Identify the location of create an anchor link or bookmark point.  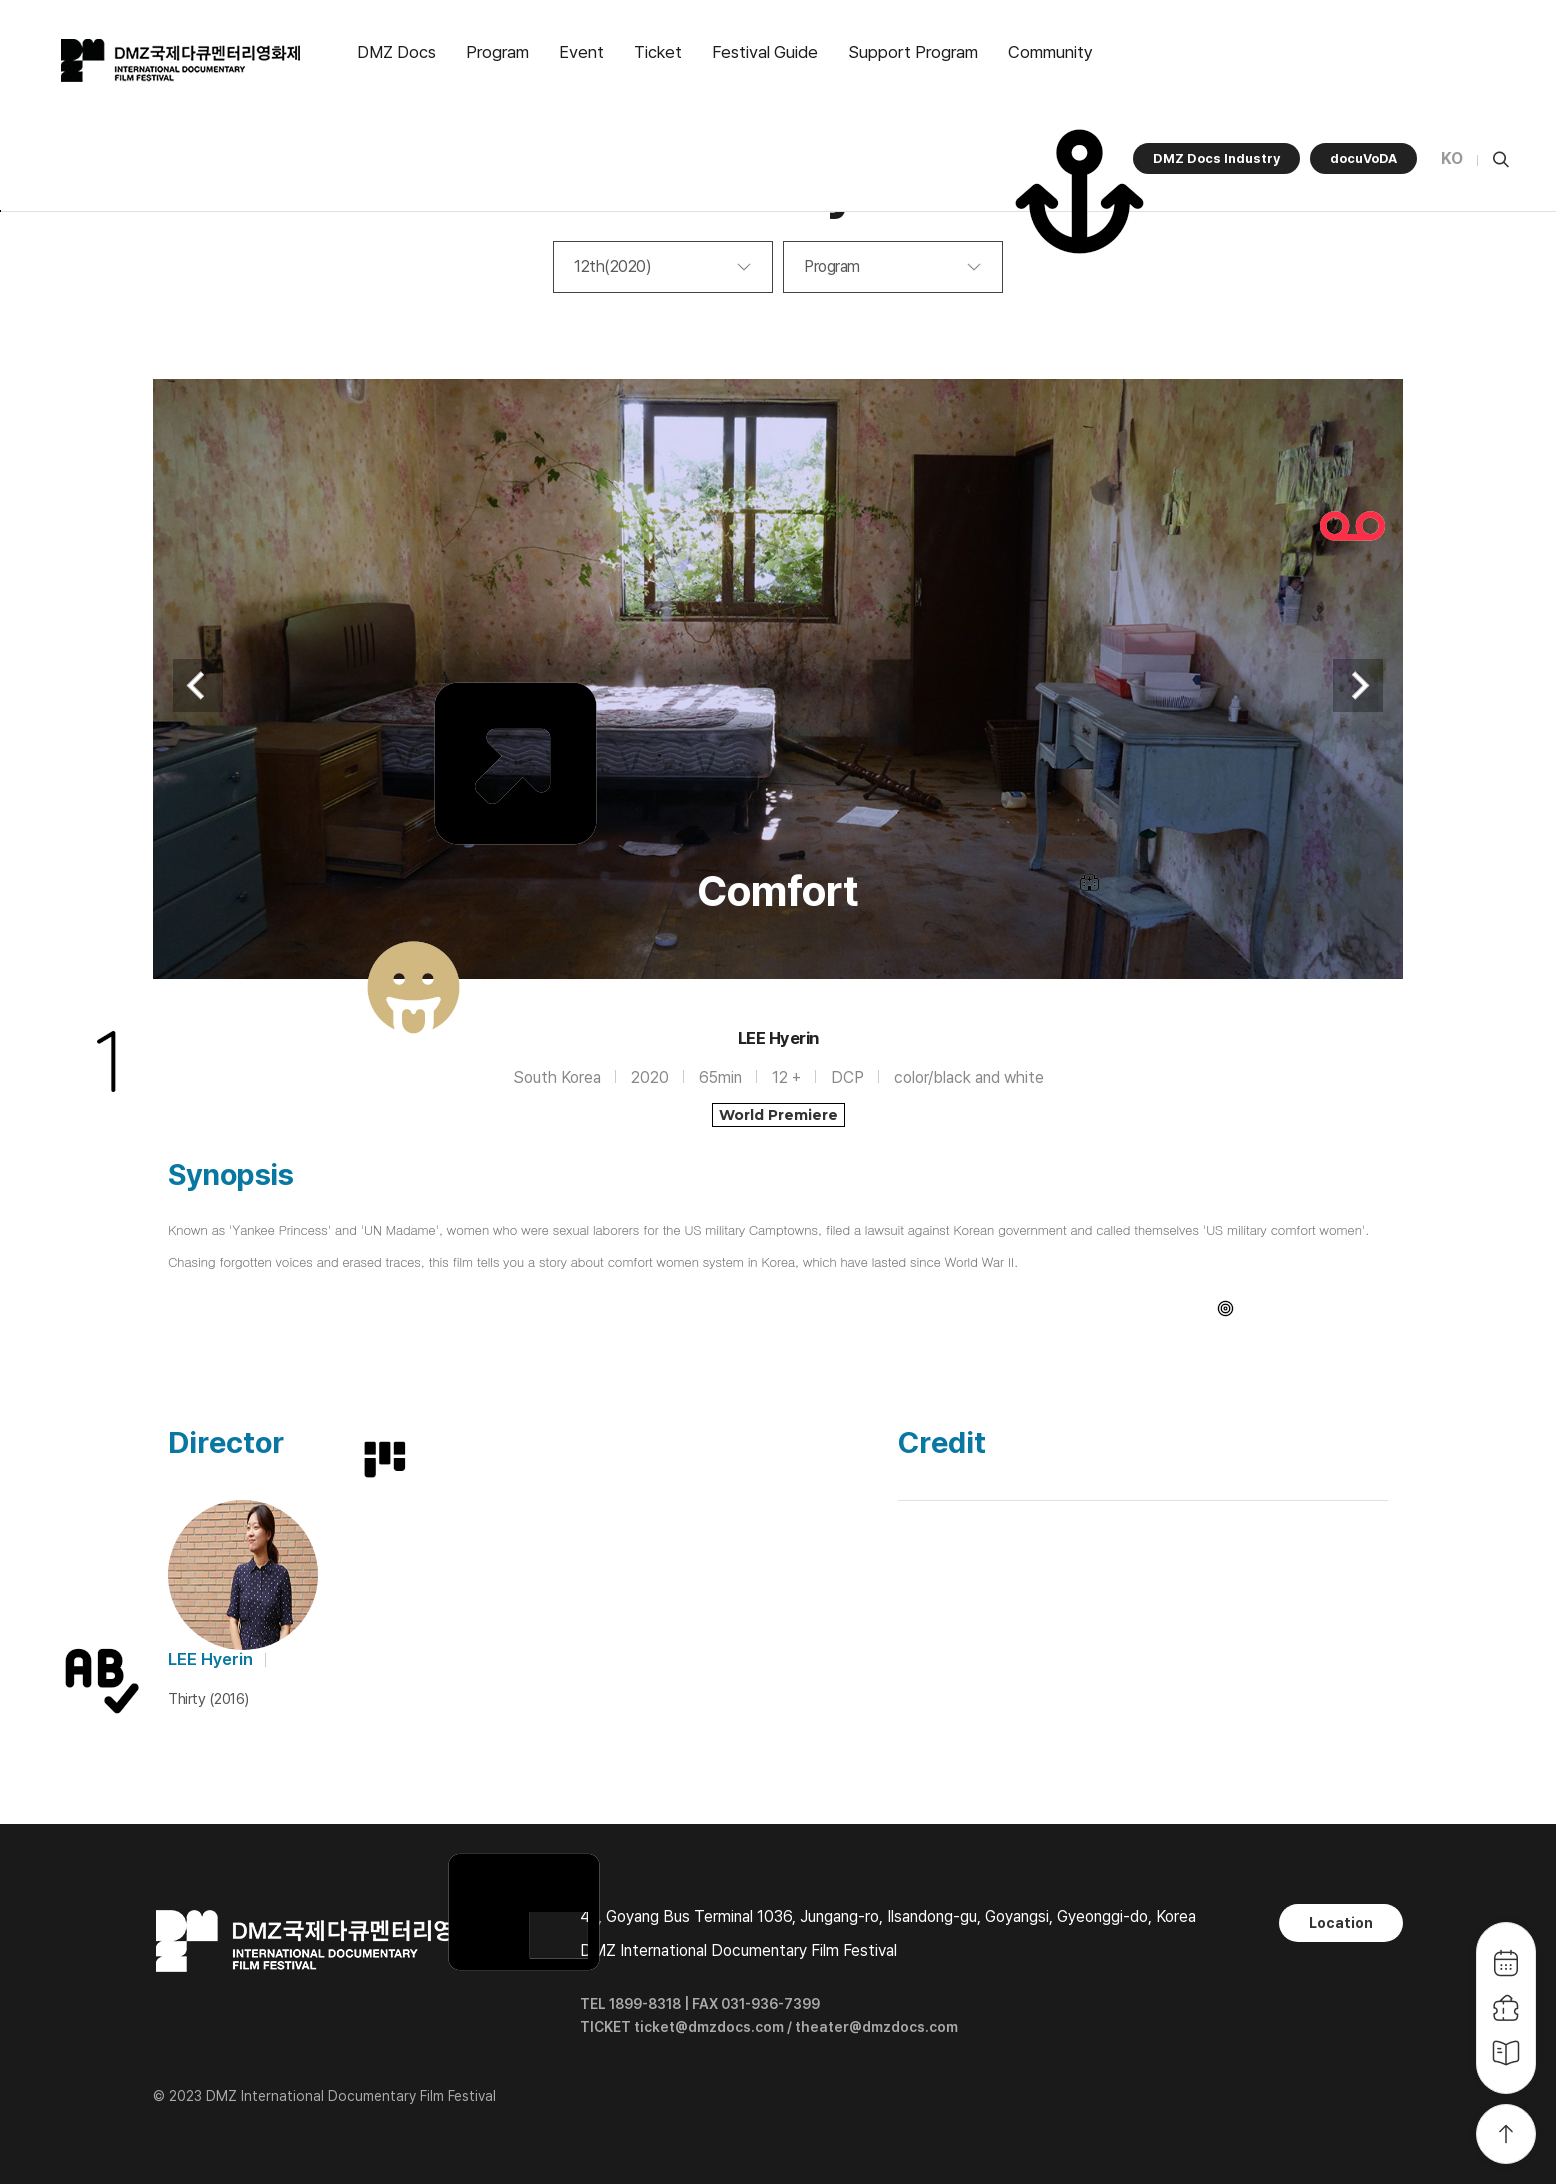
(1079, 191).